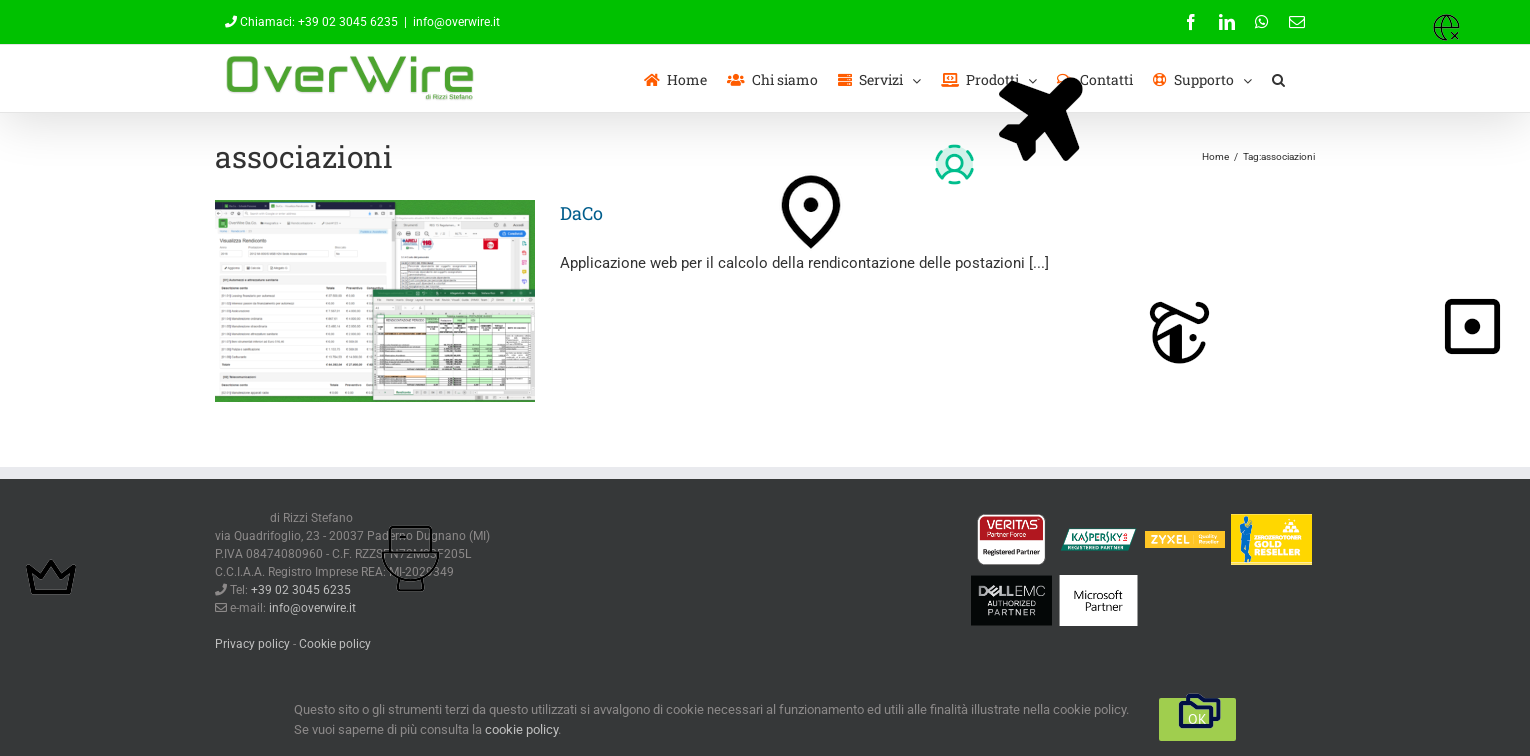  What do you see at coordinates (1446, 27) in the screenshot?
I see `no internet connection` at bounding box center [1446, 27].